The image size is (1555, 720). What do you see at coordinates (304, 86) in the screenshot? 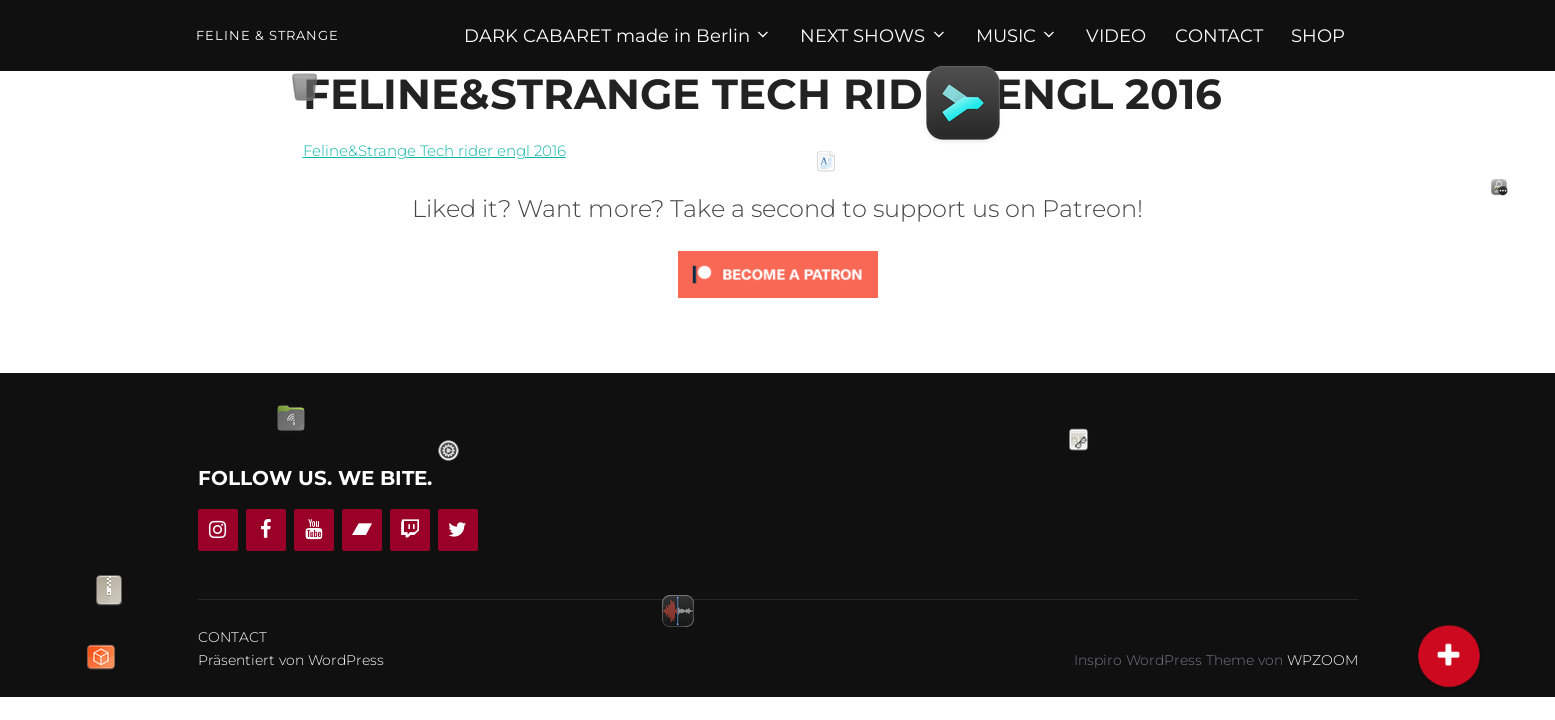
I see `open the trash to view deleted items` at bounding box center [304, 86].